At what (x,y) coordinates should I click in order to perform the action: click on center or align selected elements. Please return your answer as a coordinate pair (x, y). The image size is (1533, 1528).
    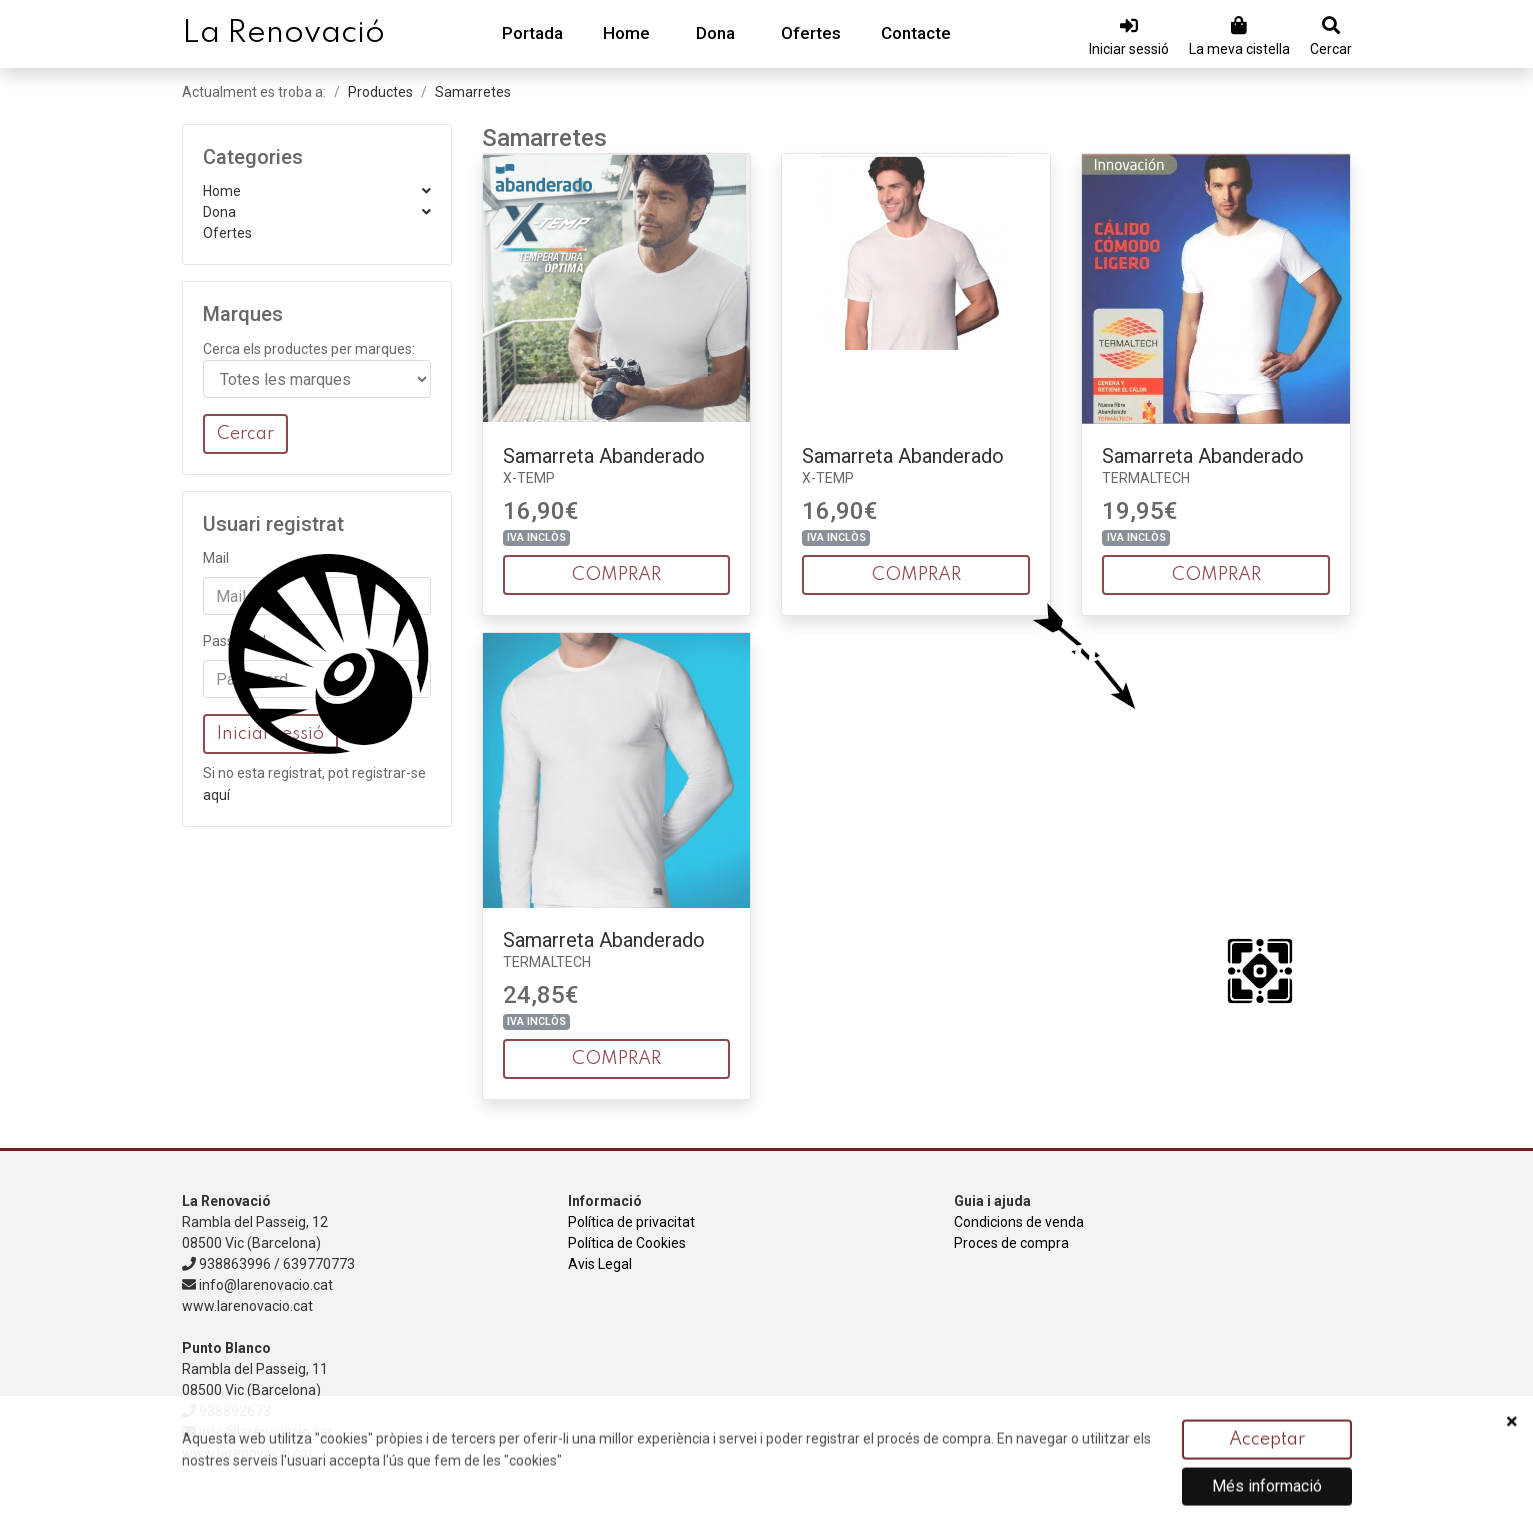
    Looking at the image, I should click on (1260, 971).